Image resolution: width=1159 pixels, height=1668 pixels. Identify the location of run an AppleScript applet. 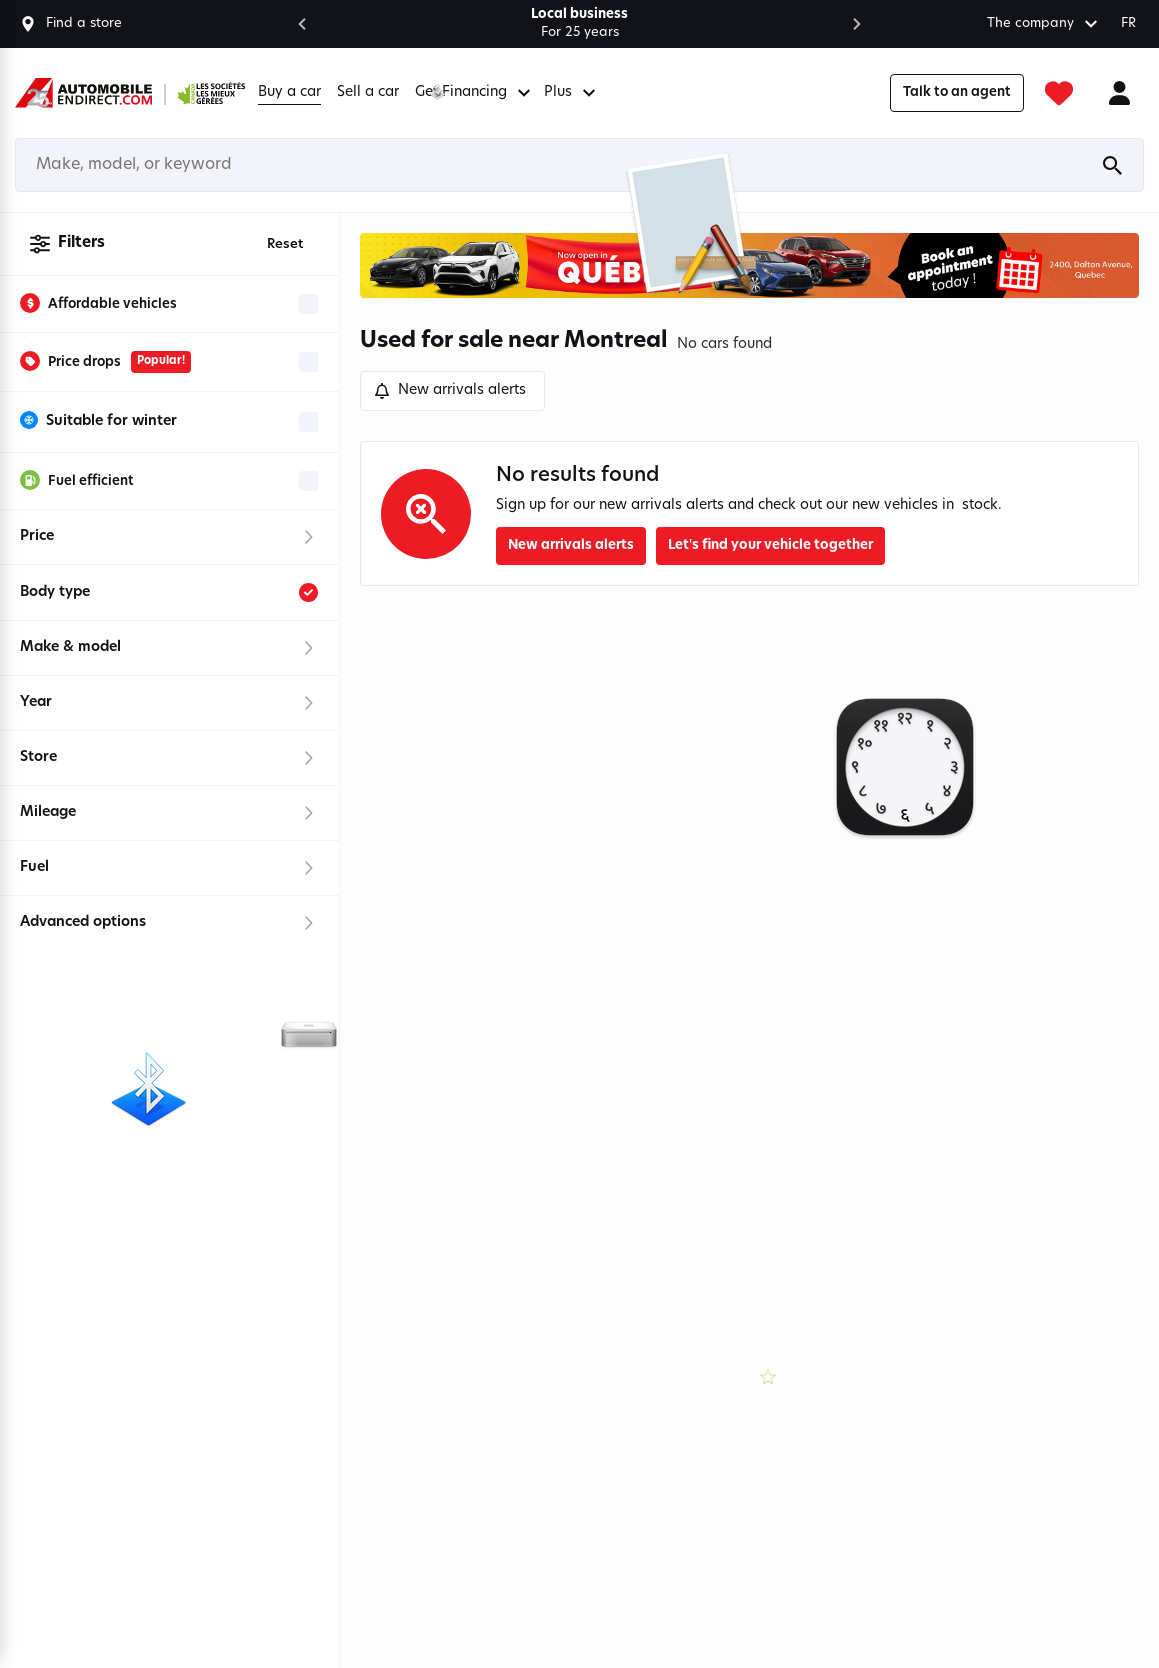
(437, 91).